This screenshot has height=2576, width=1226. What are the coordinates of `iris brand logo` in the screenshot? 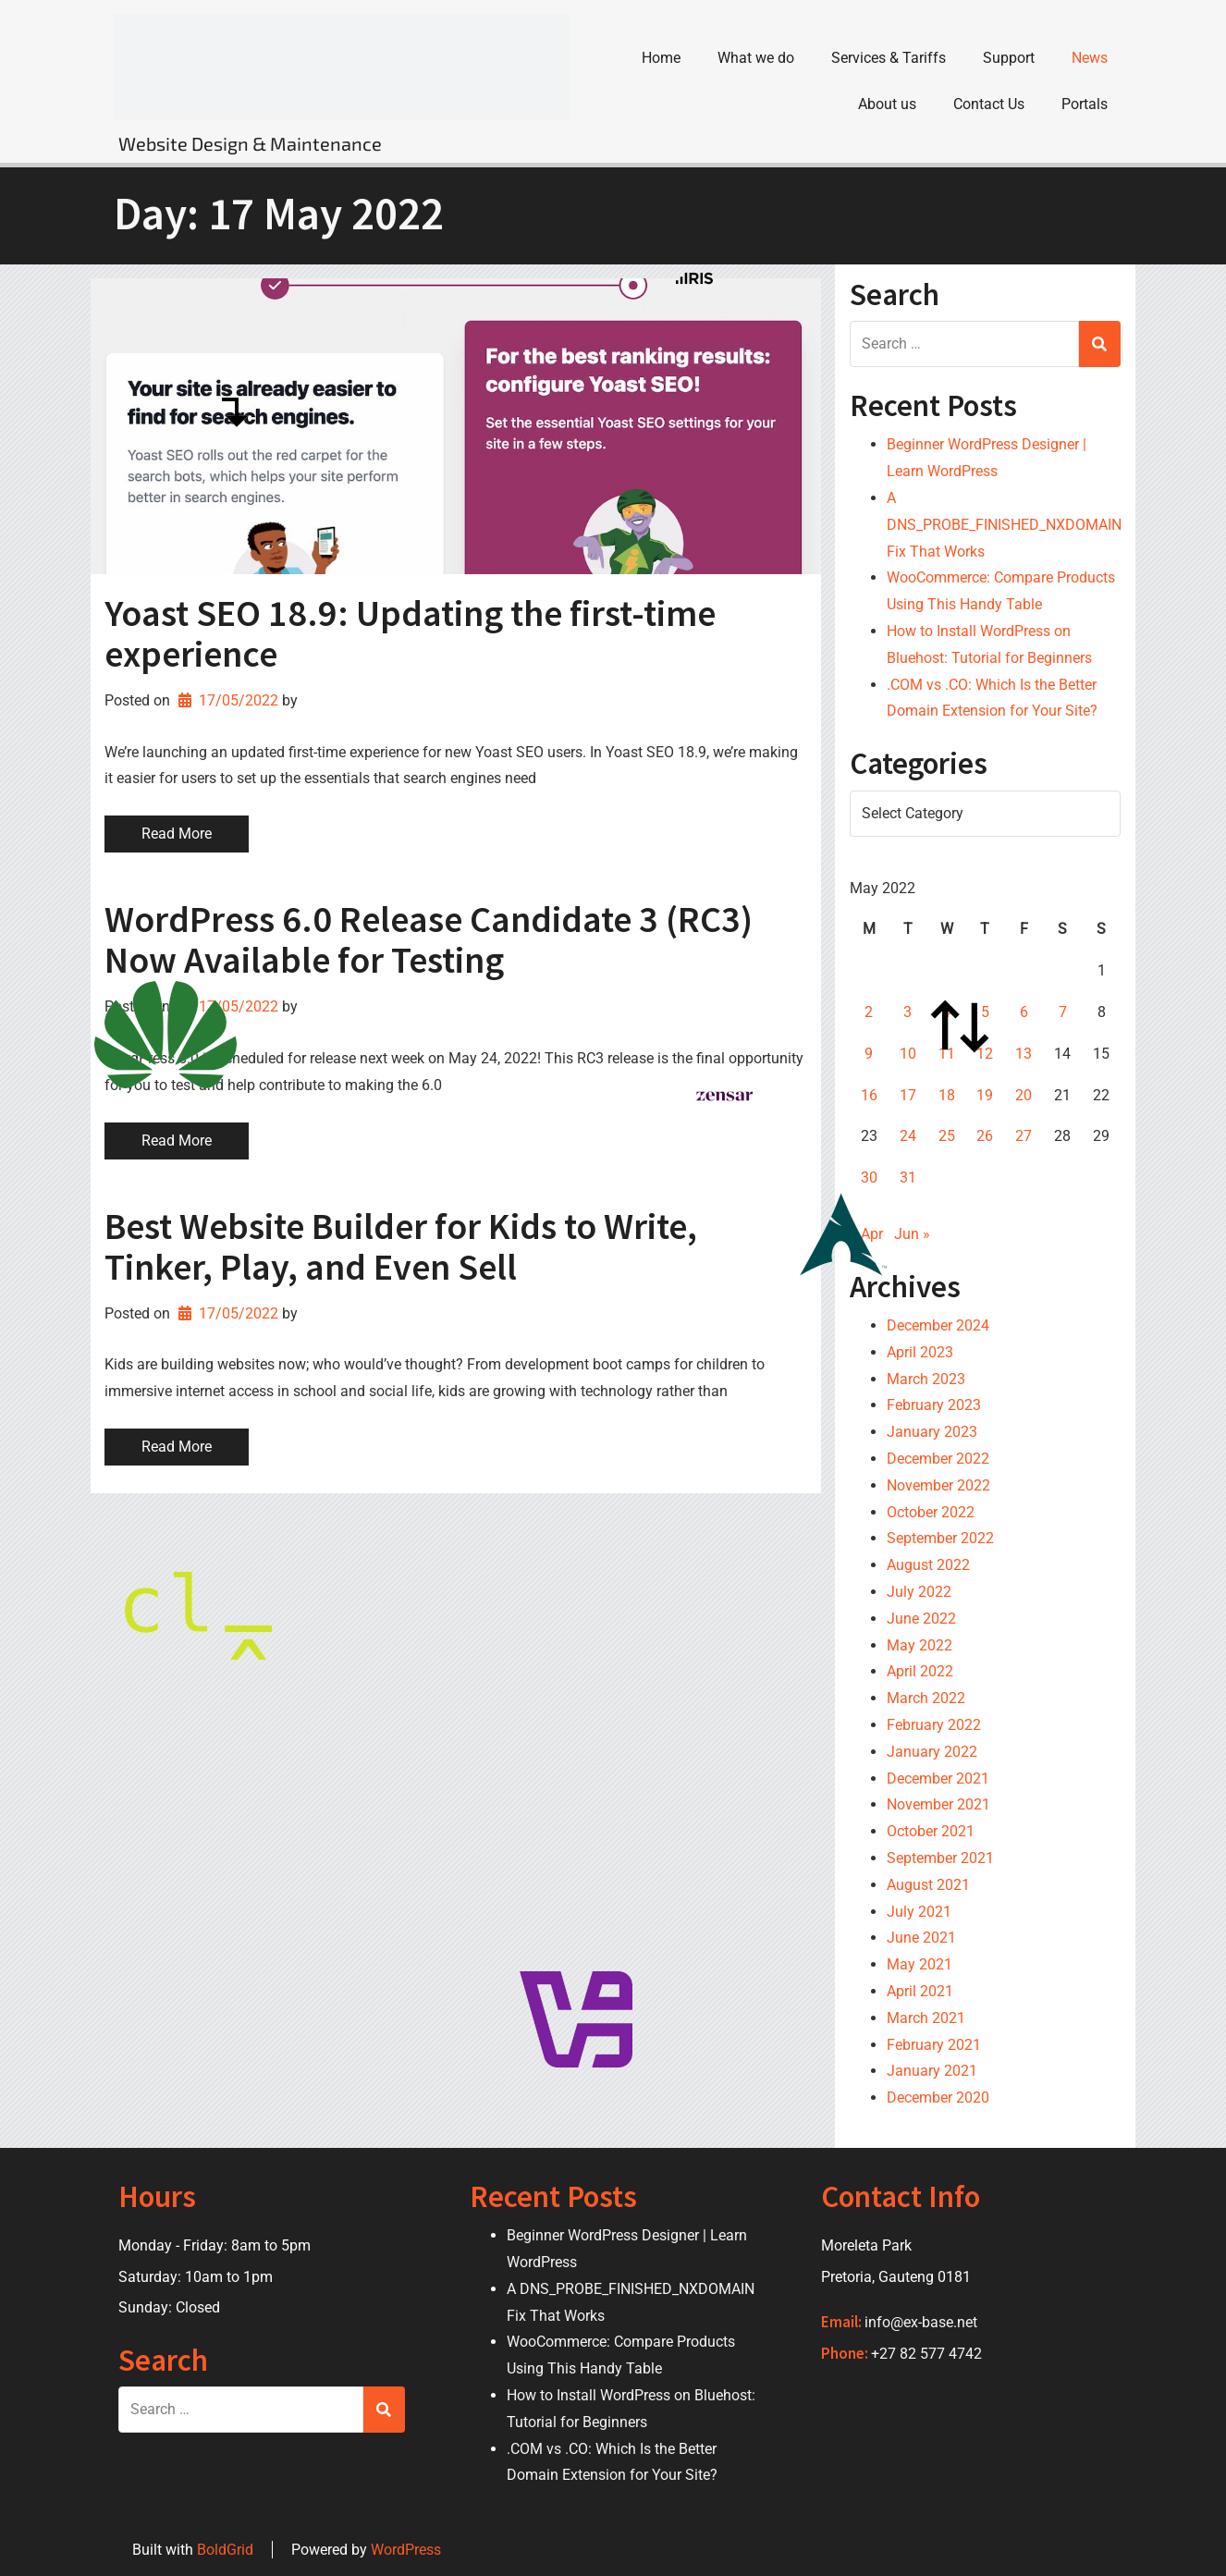 It's located at (694, 278).